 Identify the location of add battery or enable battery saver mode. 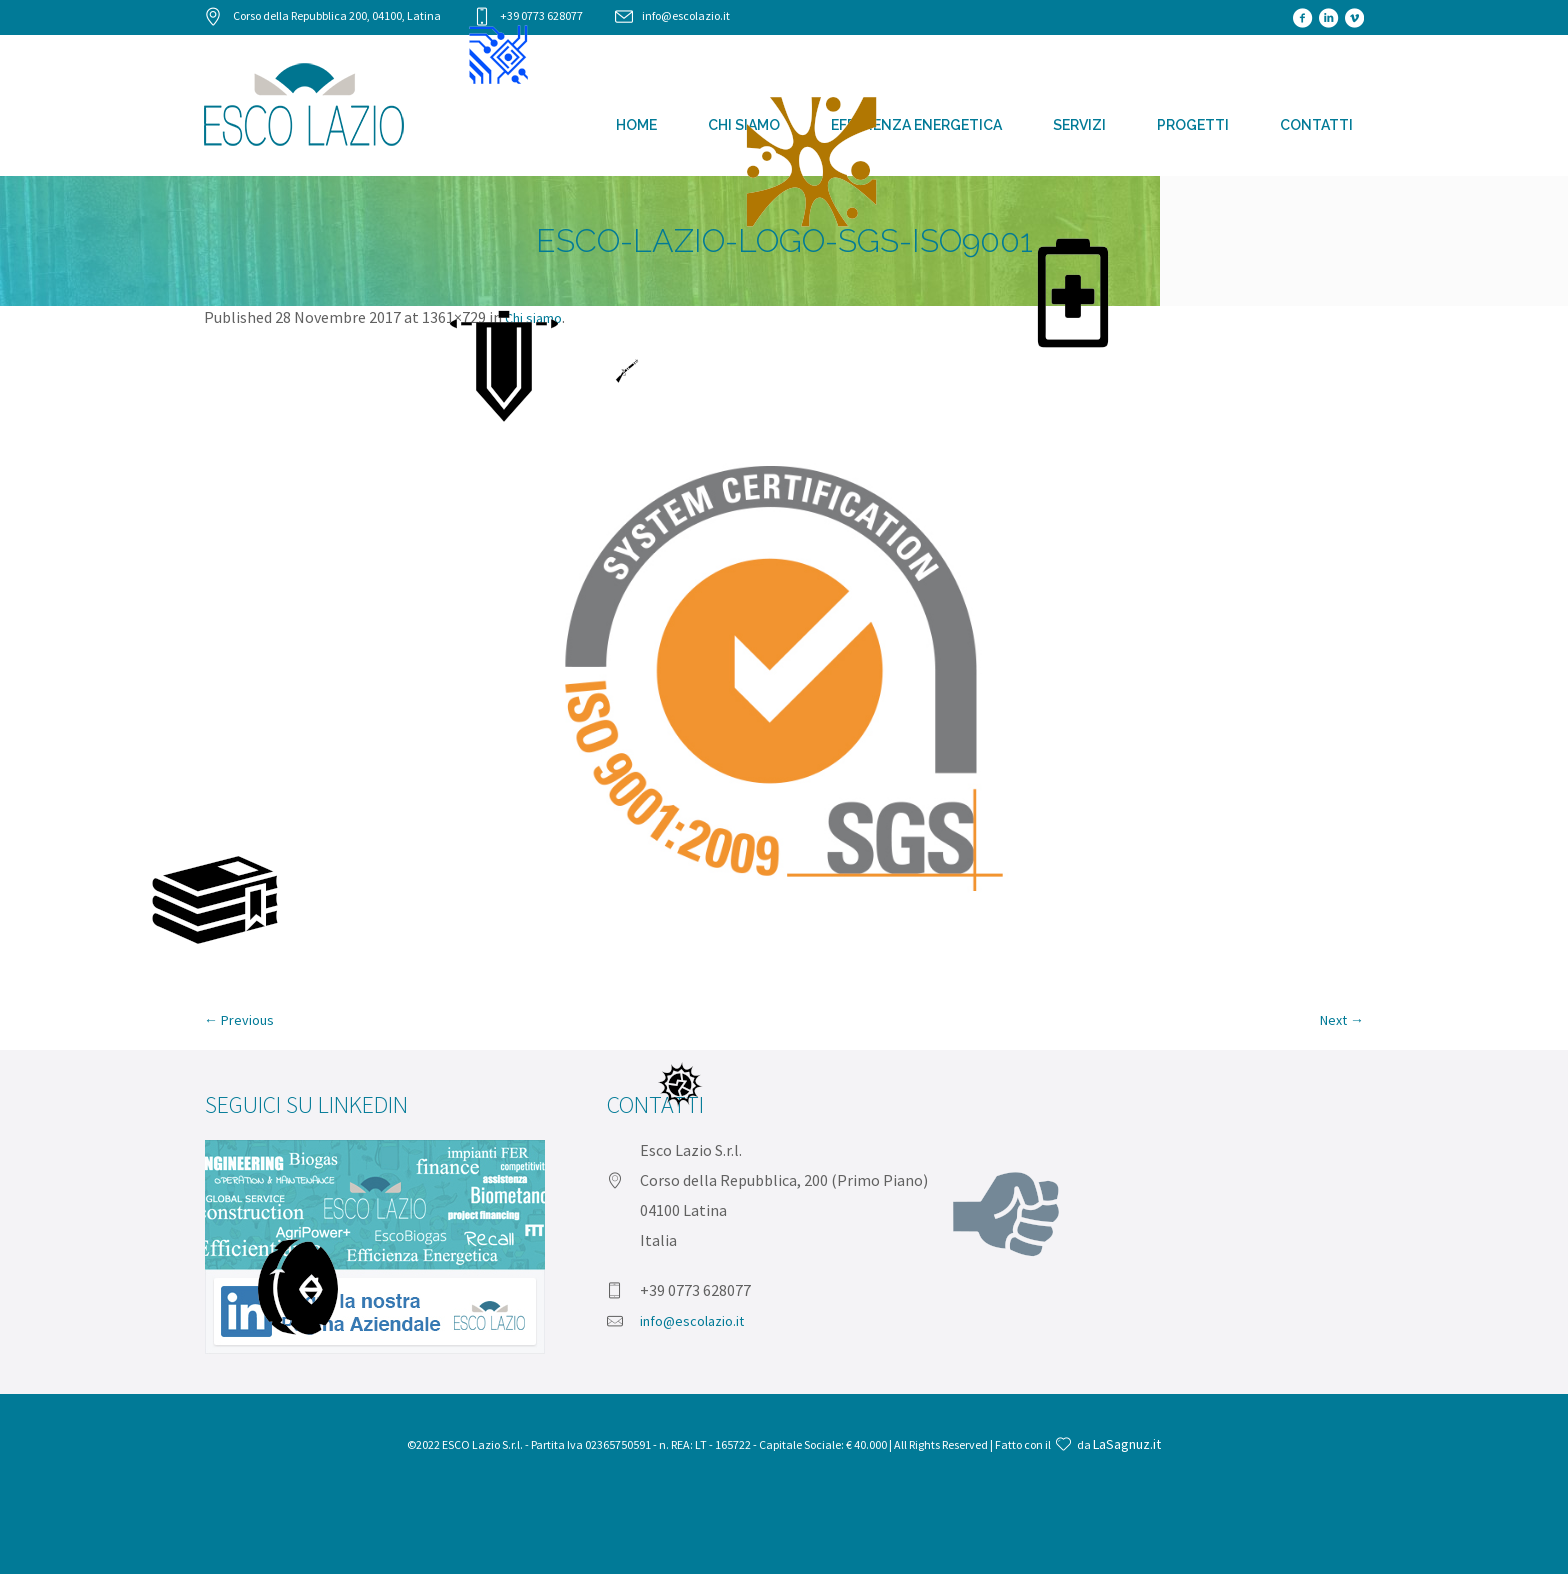
(1073, 293).